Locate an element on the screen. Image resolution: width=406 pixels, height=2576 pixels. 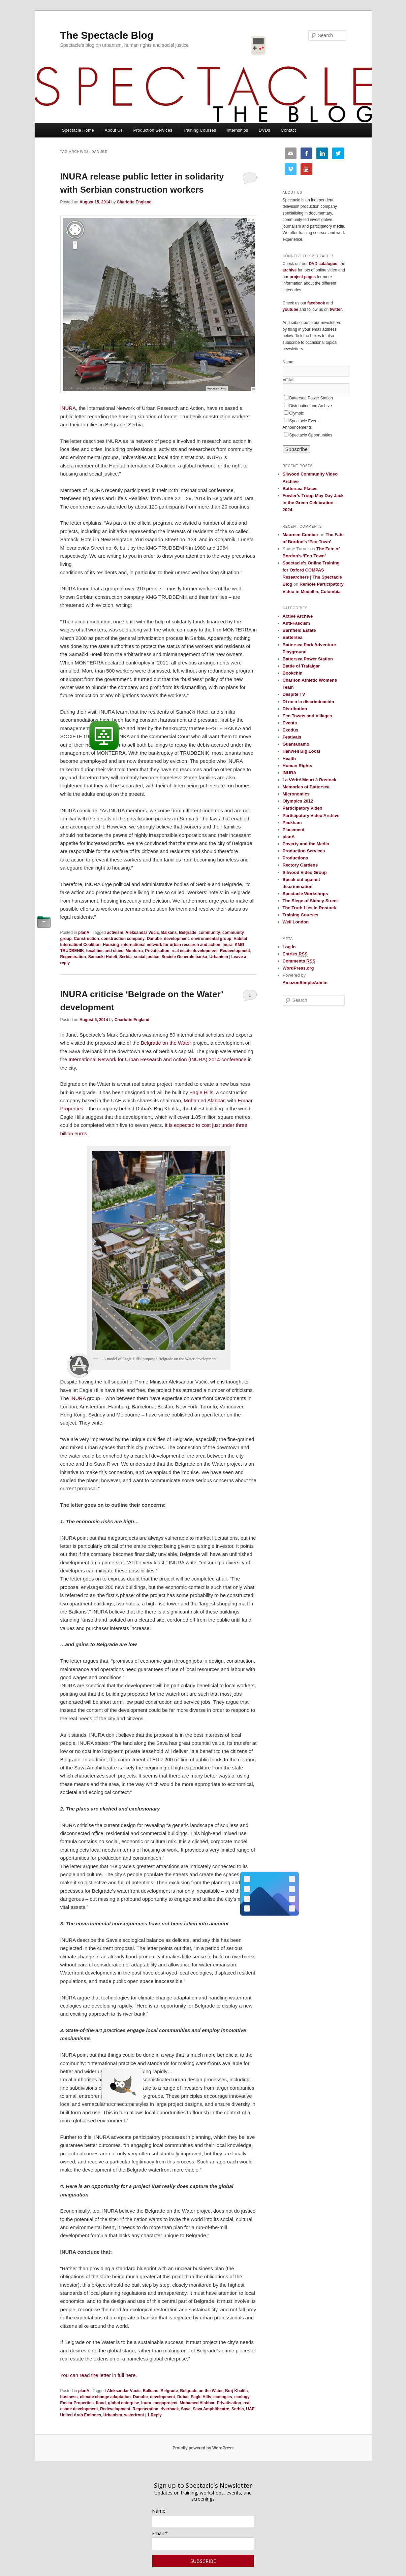
launch VMware Horizon client for virtual desktop access is located at coordinates (104, 736).